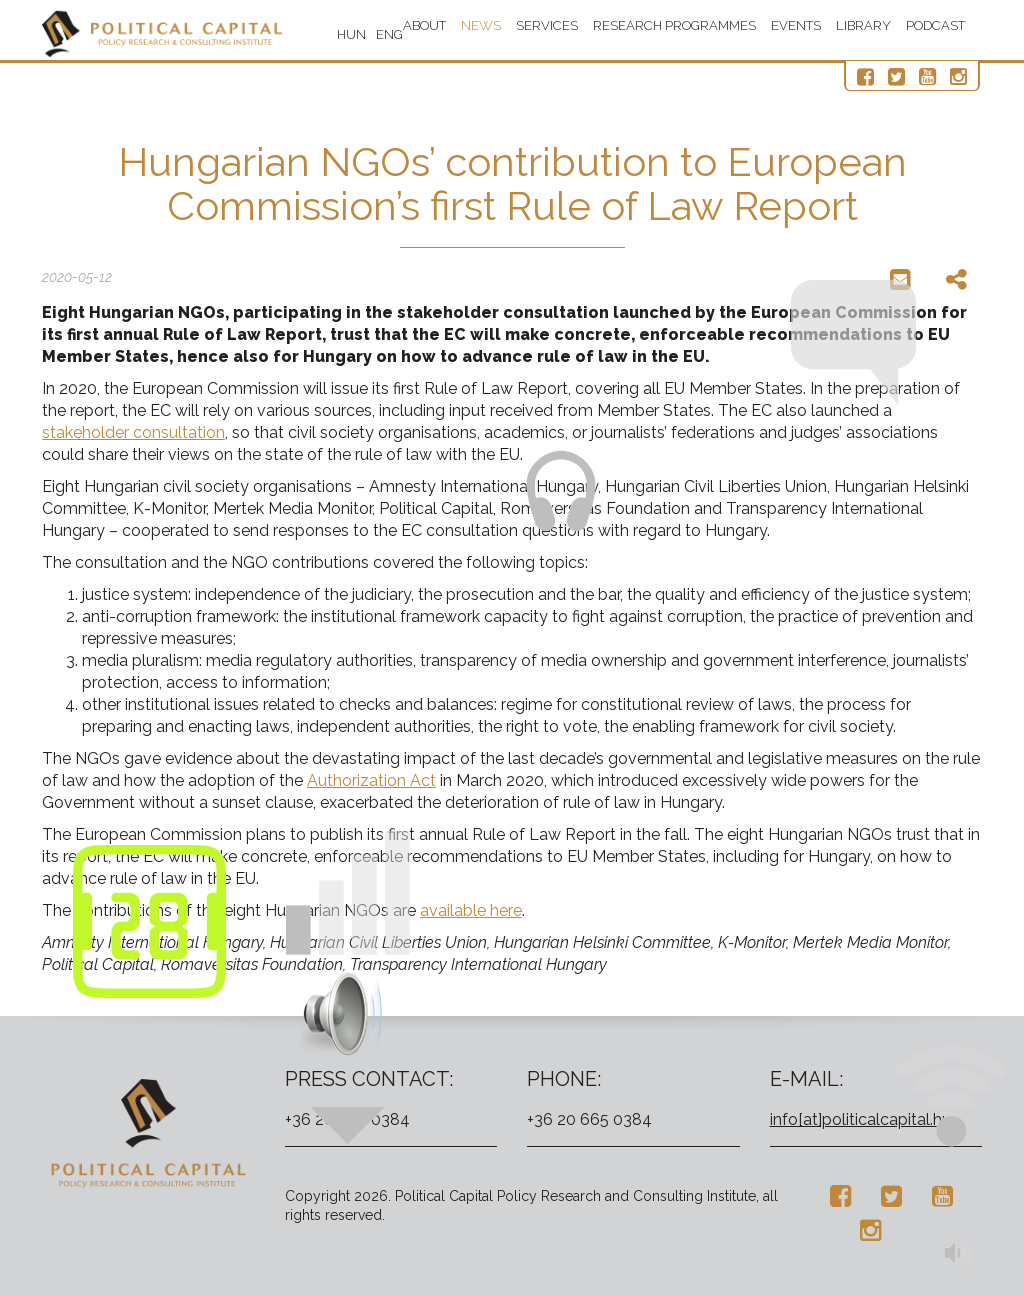  Describe the element at coordinates (347, 1122) in the screenshot. I see `scroll down or view more content below` at that location.